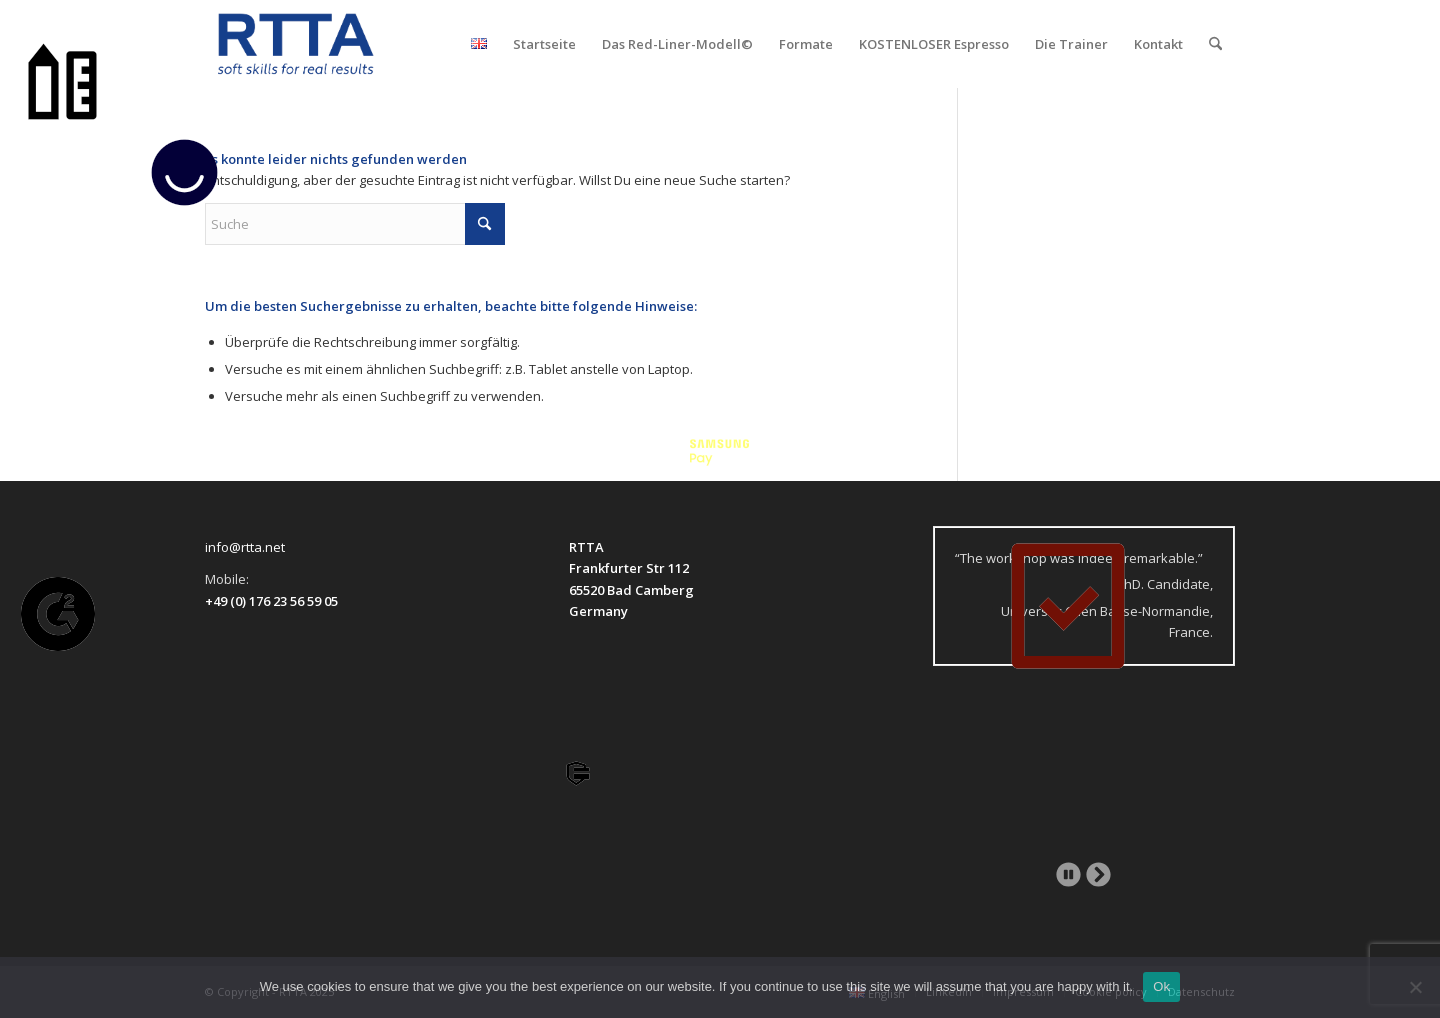 The width and height of the screenshot is (1440, 1018). Describe the element at coordinates (184, 172) in the screenshot. I see `visit ello social network` at that location.